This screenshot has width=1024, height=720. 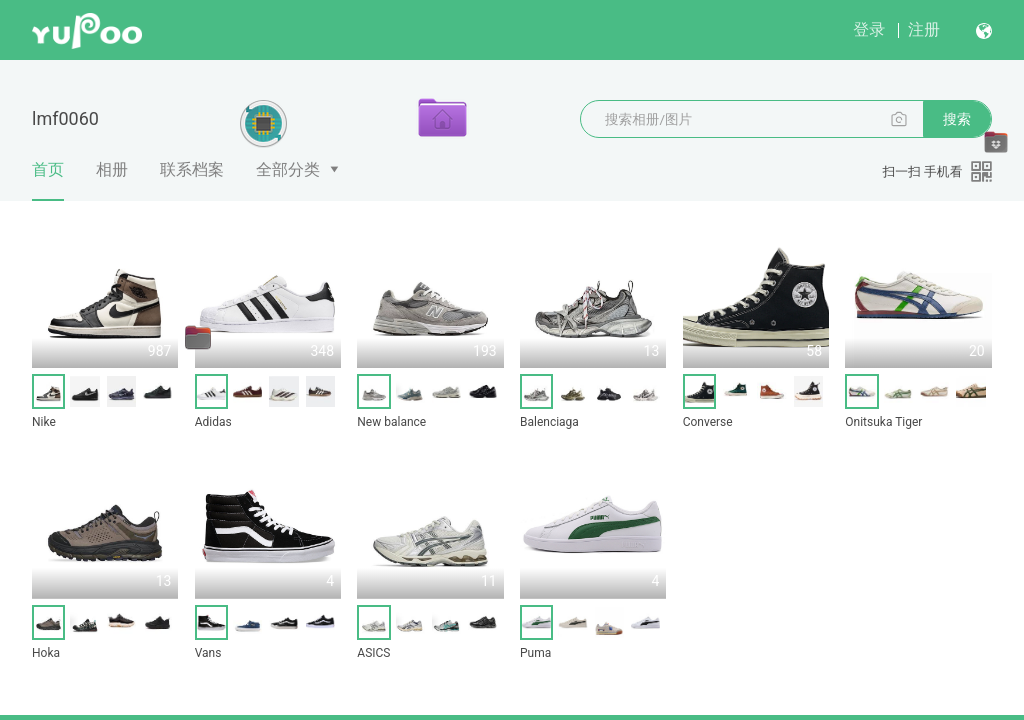 I want to click on indicates a folder is ready to accept a dragged item, so click(x=198, y=337).